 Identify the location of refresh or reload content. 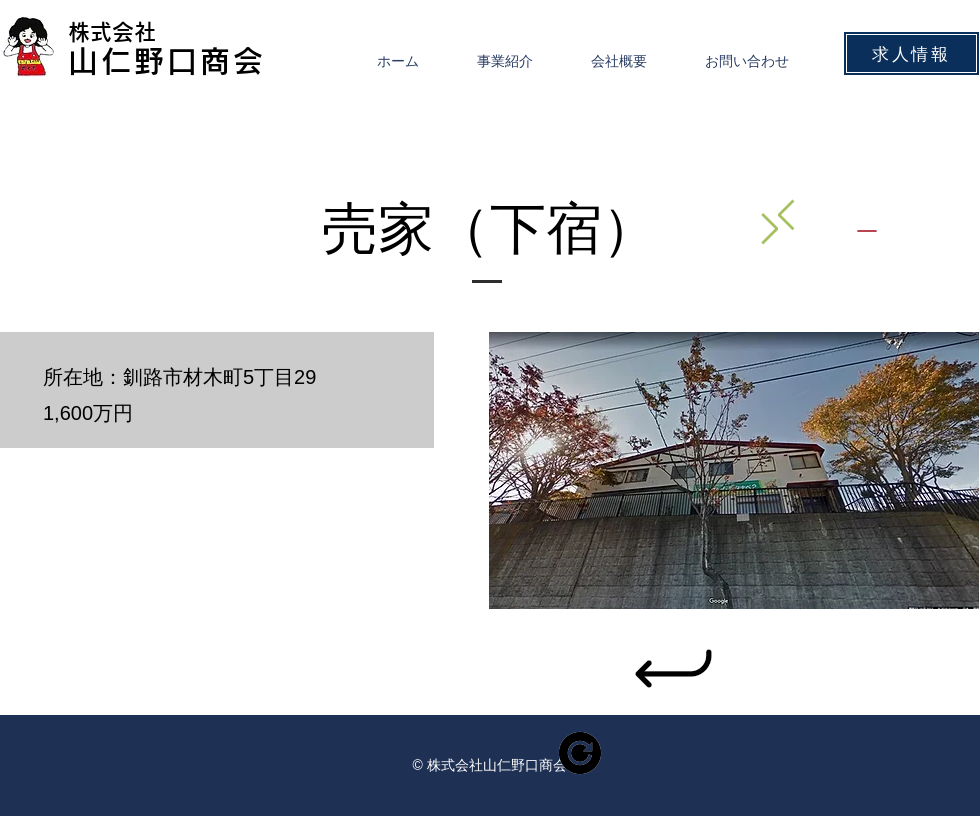
(580, 753).